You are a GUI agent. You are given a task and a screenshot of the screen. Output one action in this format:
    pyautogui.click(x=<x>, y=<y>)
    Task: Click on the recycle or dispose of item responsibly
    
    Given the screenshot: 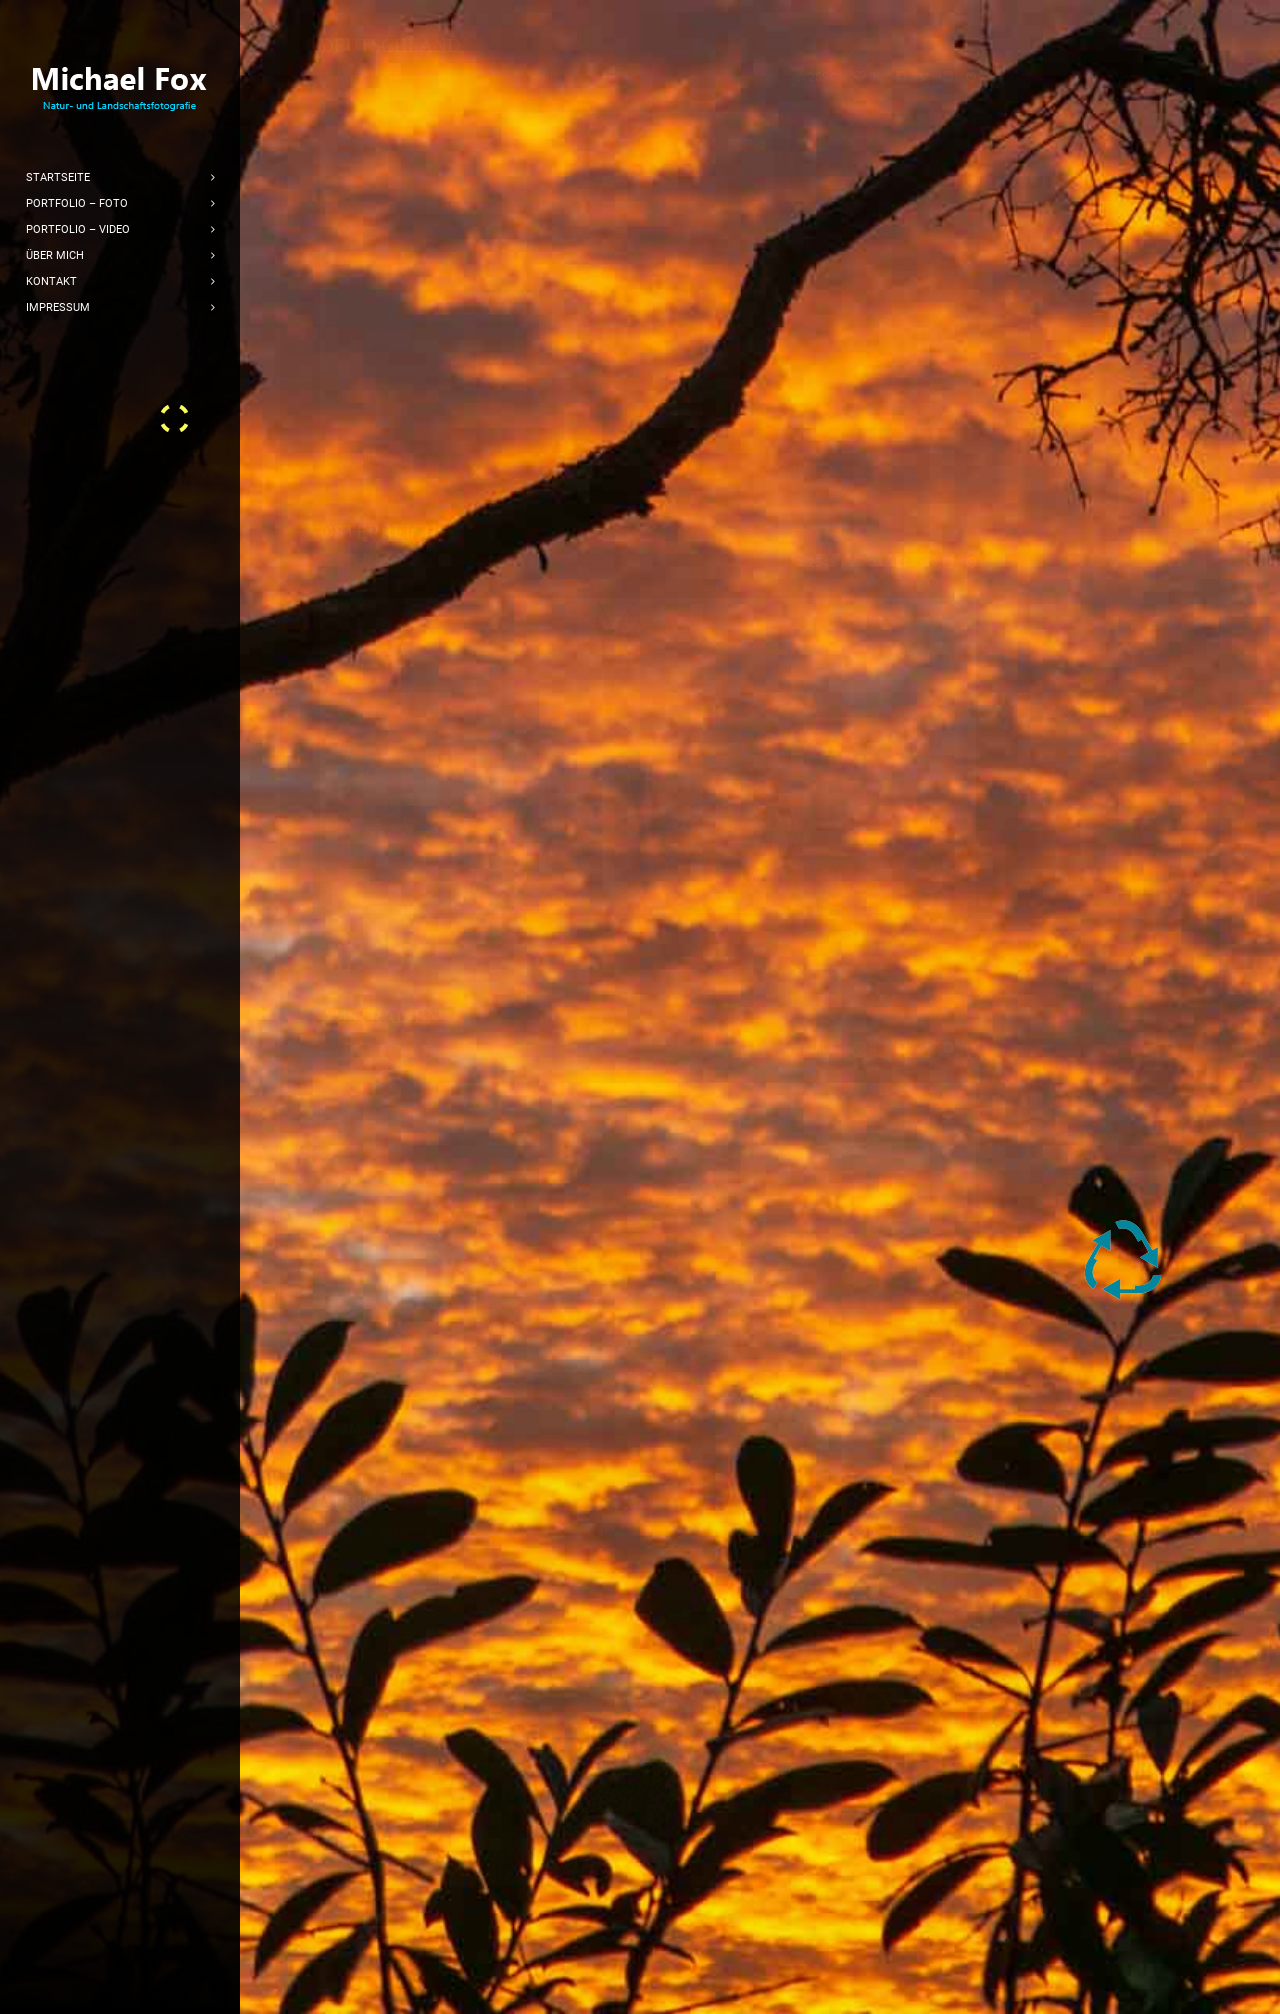 What is the action you would take?
    pyautogui.click(x=1123, y=1260)
    